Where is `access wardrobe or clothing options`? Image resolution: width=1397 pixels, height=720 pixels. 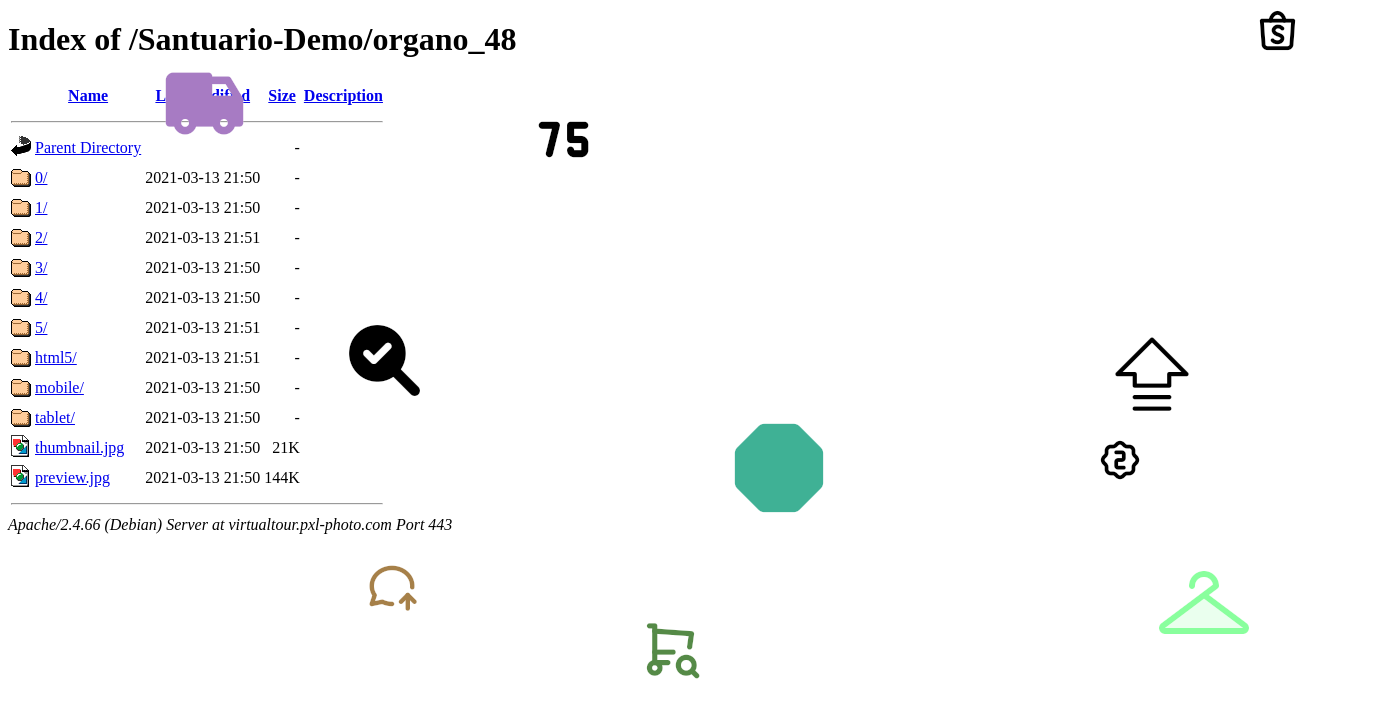
access wardrobe or clothing options is located at coordinates (1204, 607).